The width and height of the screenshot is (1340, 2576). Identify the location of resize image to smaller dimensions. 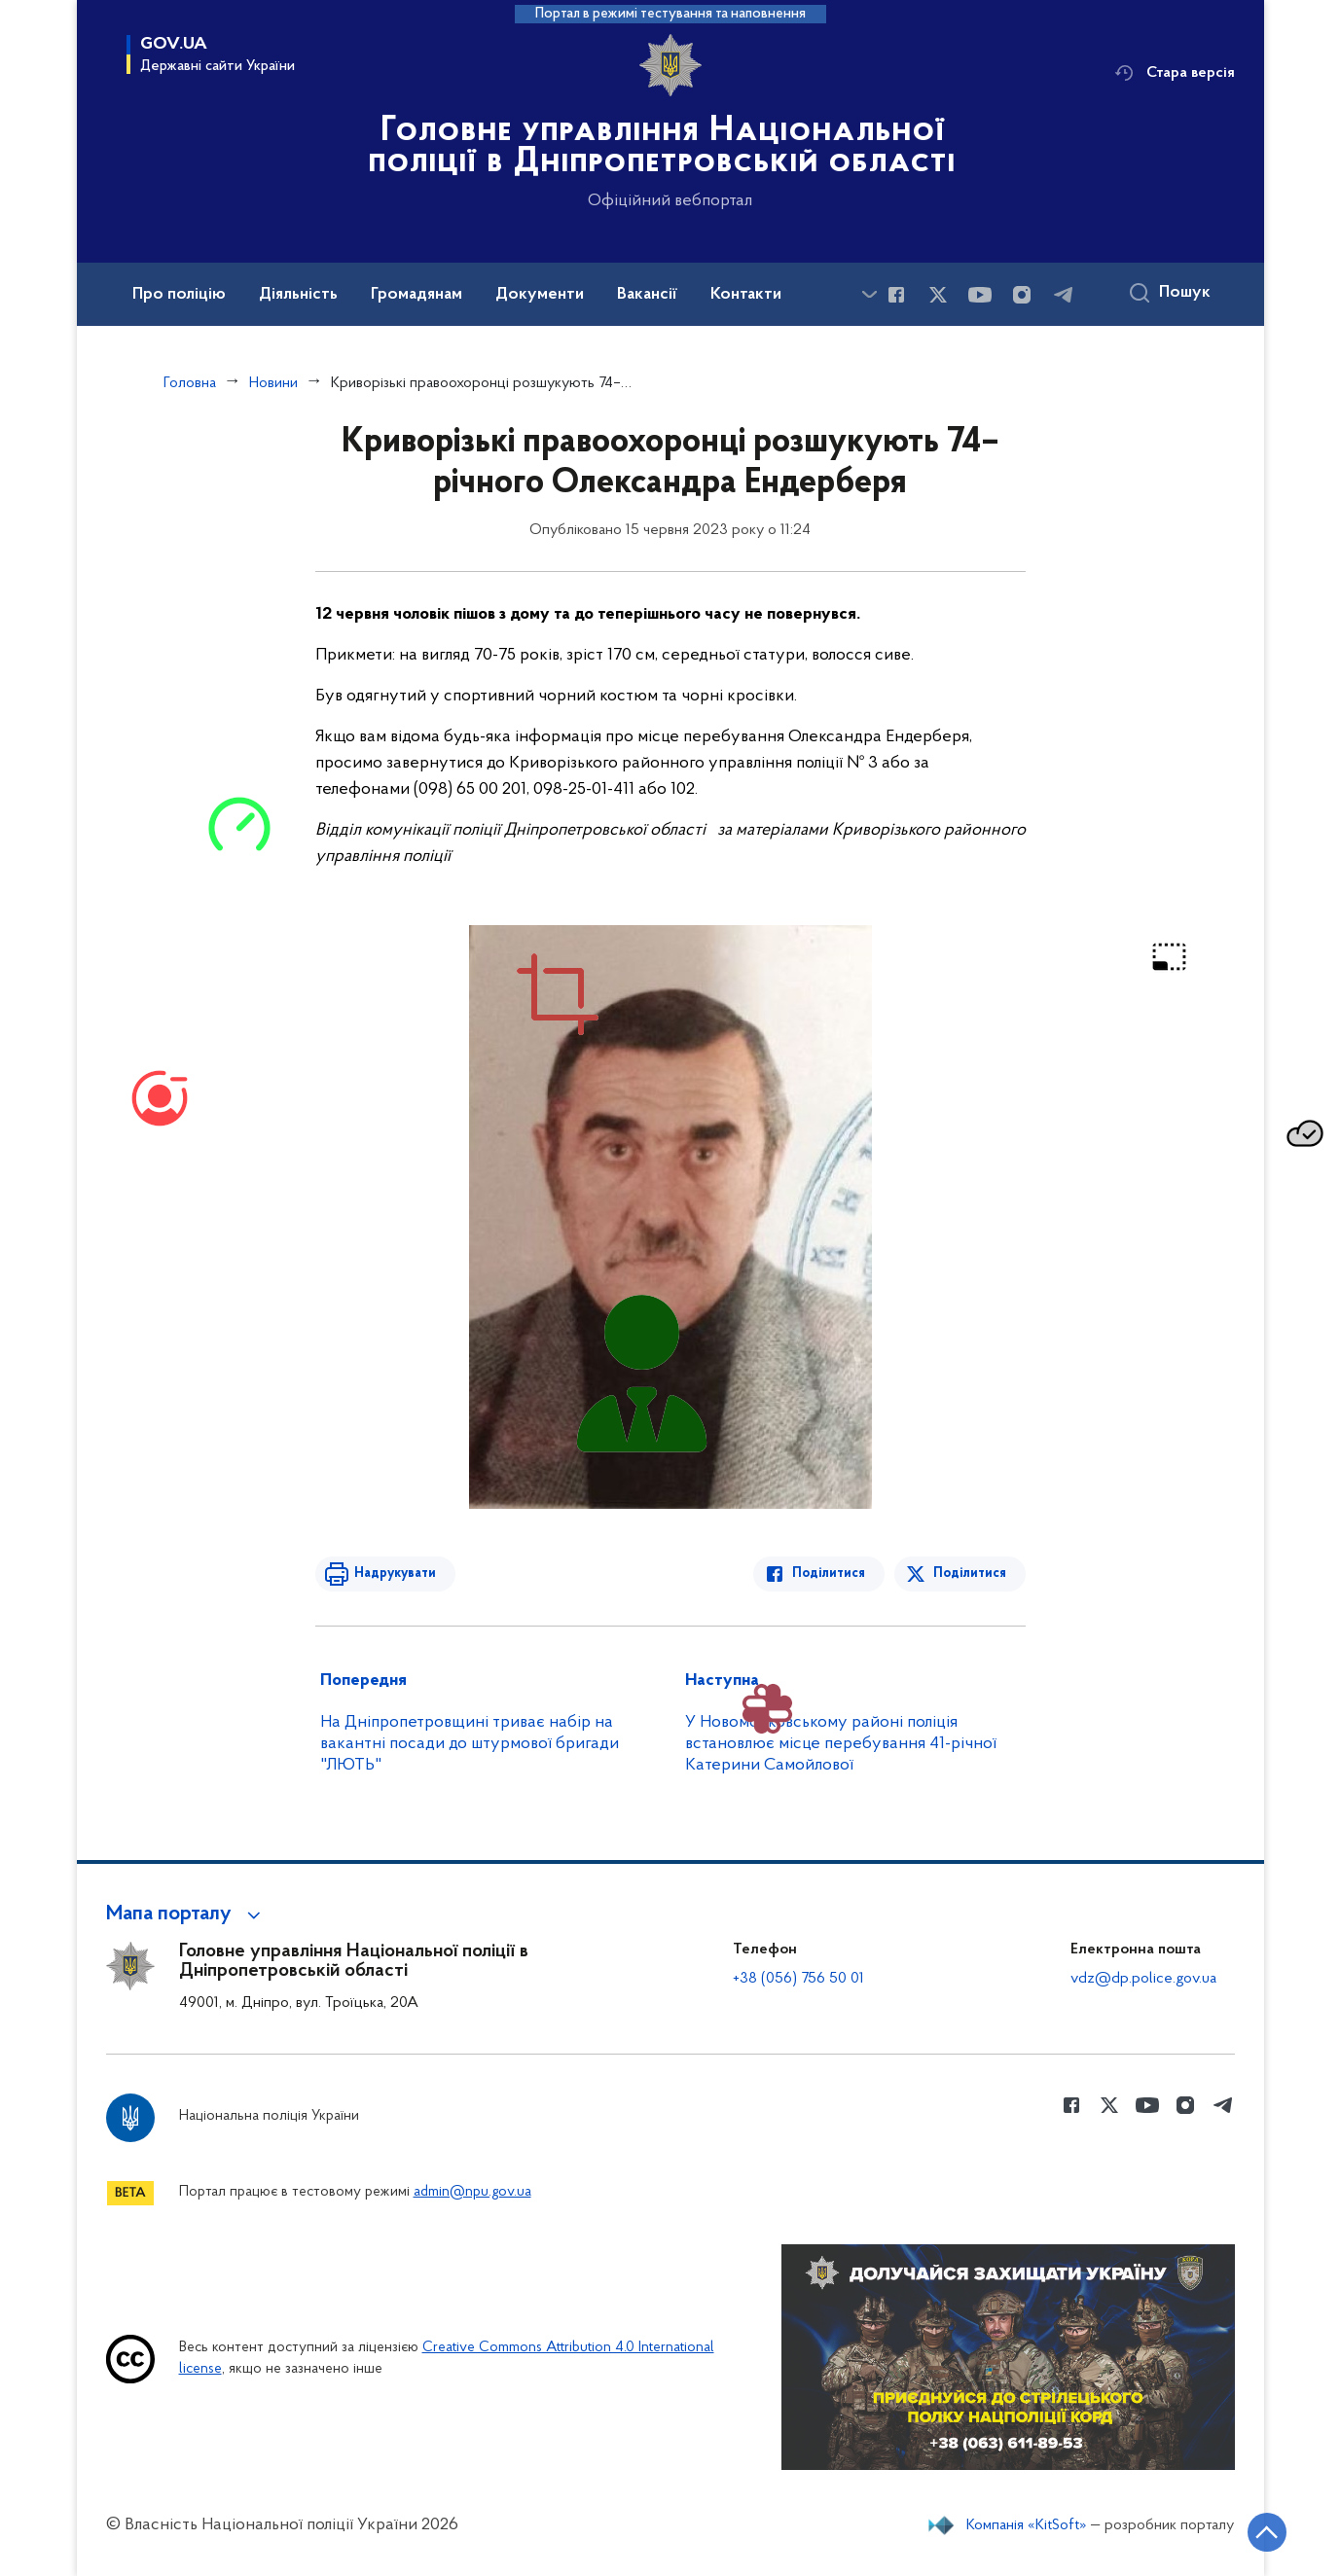
(1169, 956).